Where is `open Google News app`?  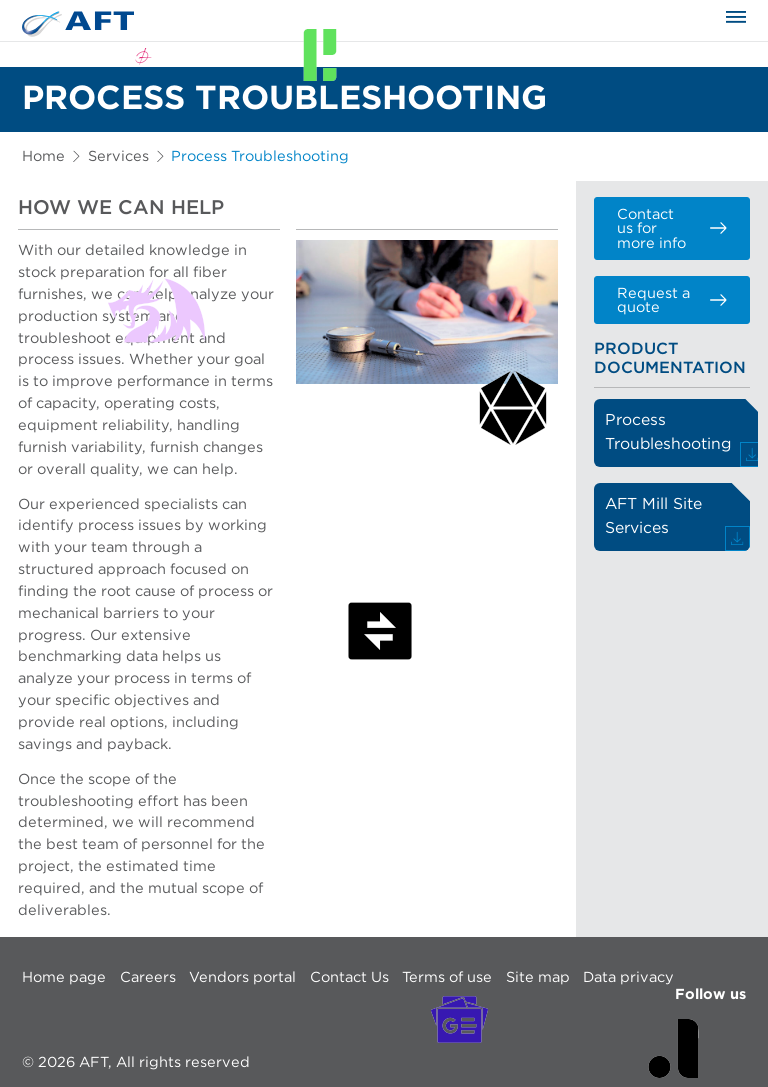 open Google News app is located at coordinates (459, 1019).